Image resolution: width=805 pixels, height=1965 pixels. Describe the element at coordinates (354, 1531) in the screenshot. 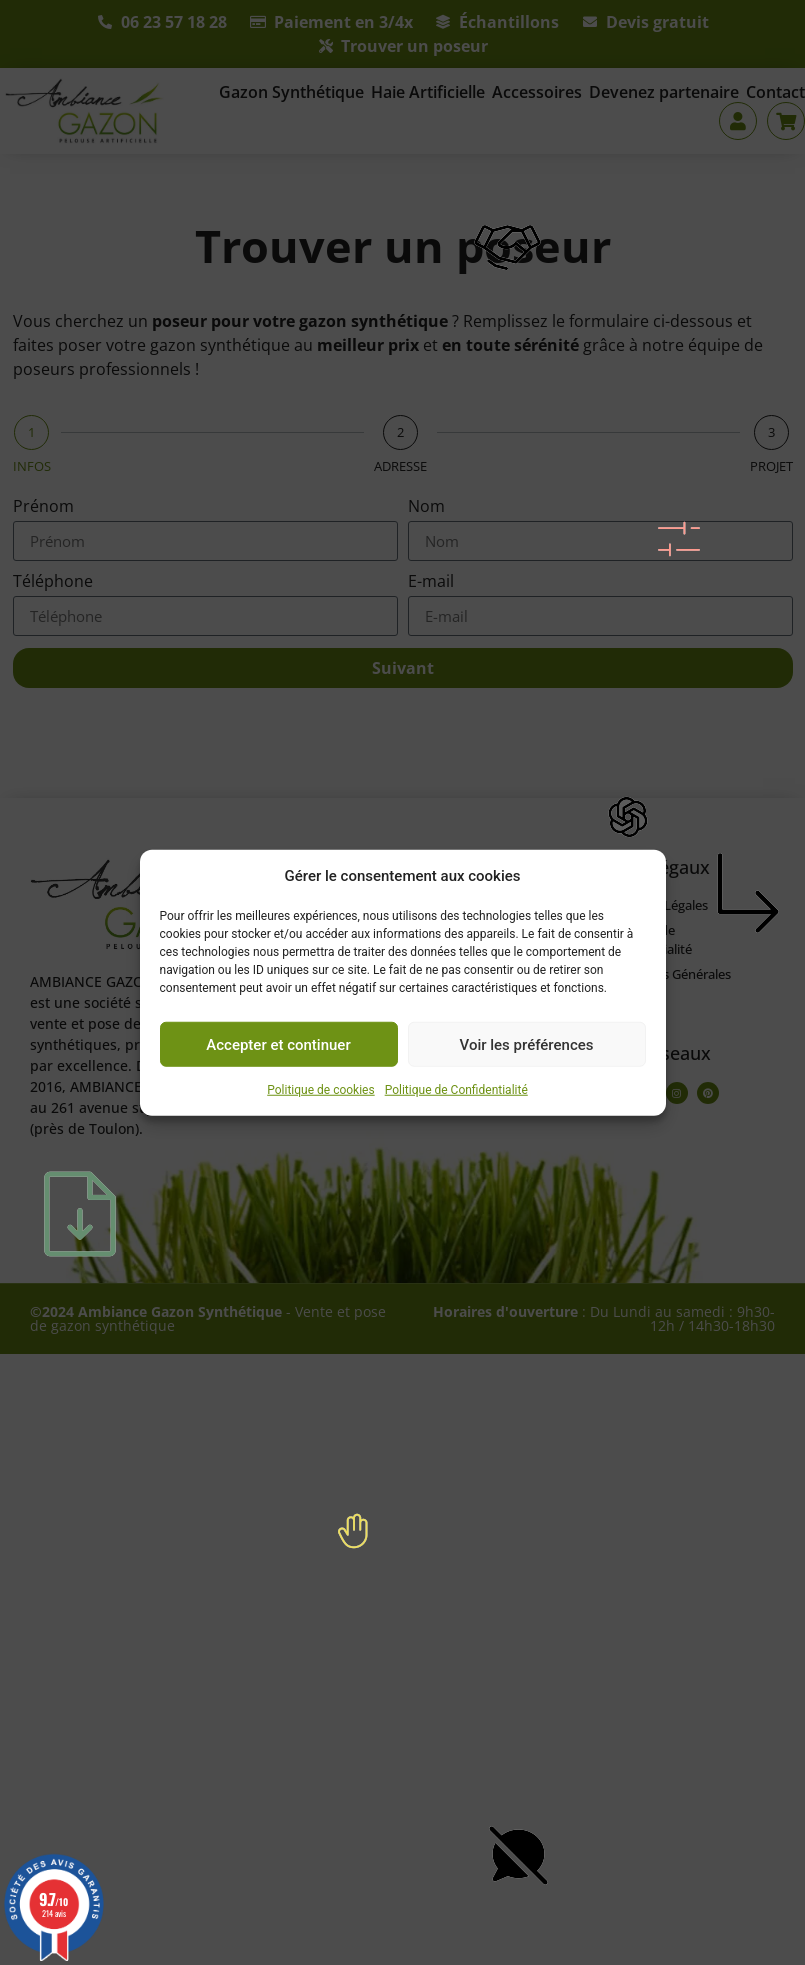

I see `stop or pause an action` at that location.